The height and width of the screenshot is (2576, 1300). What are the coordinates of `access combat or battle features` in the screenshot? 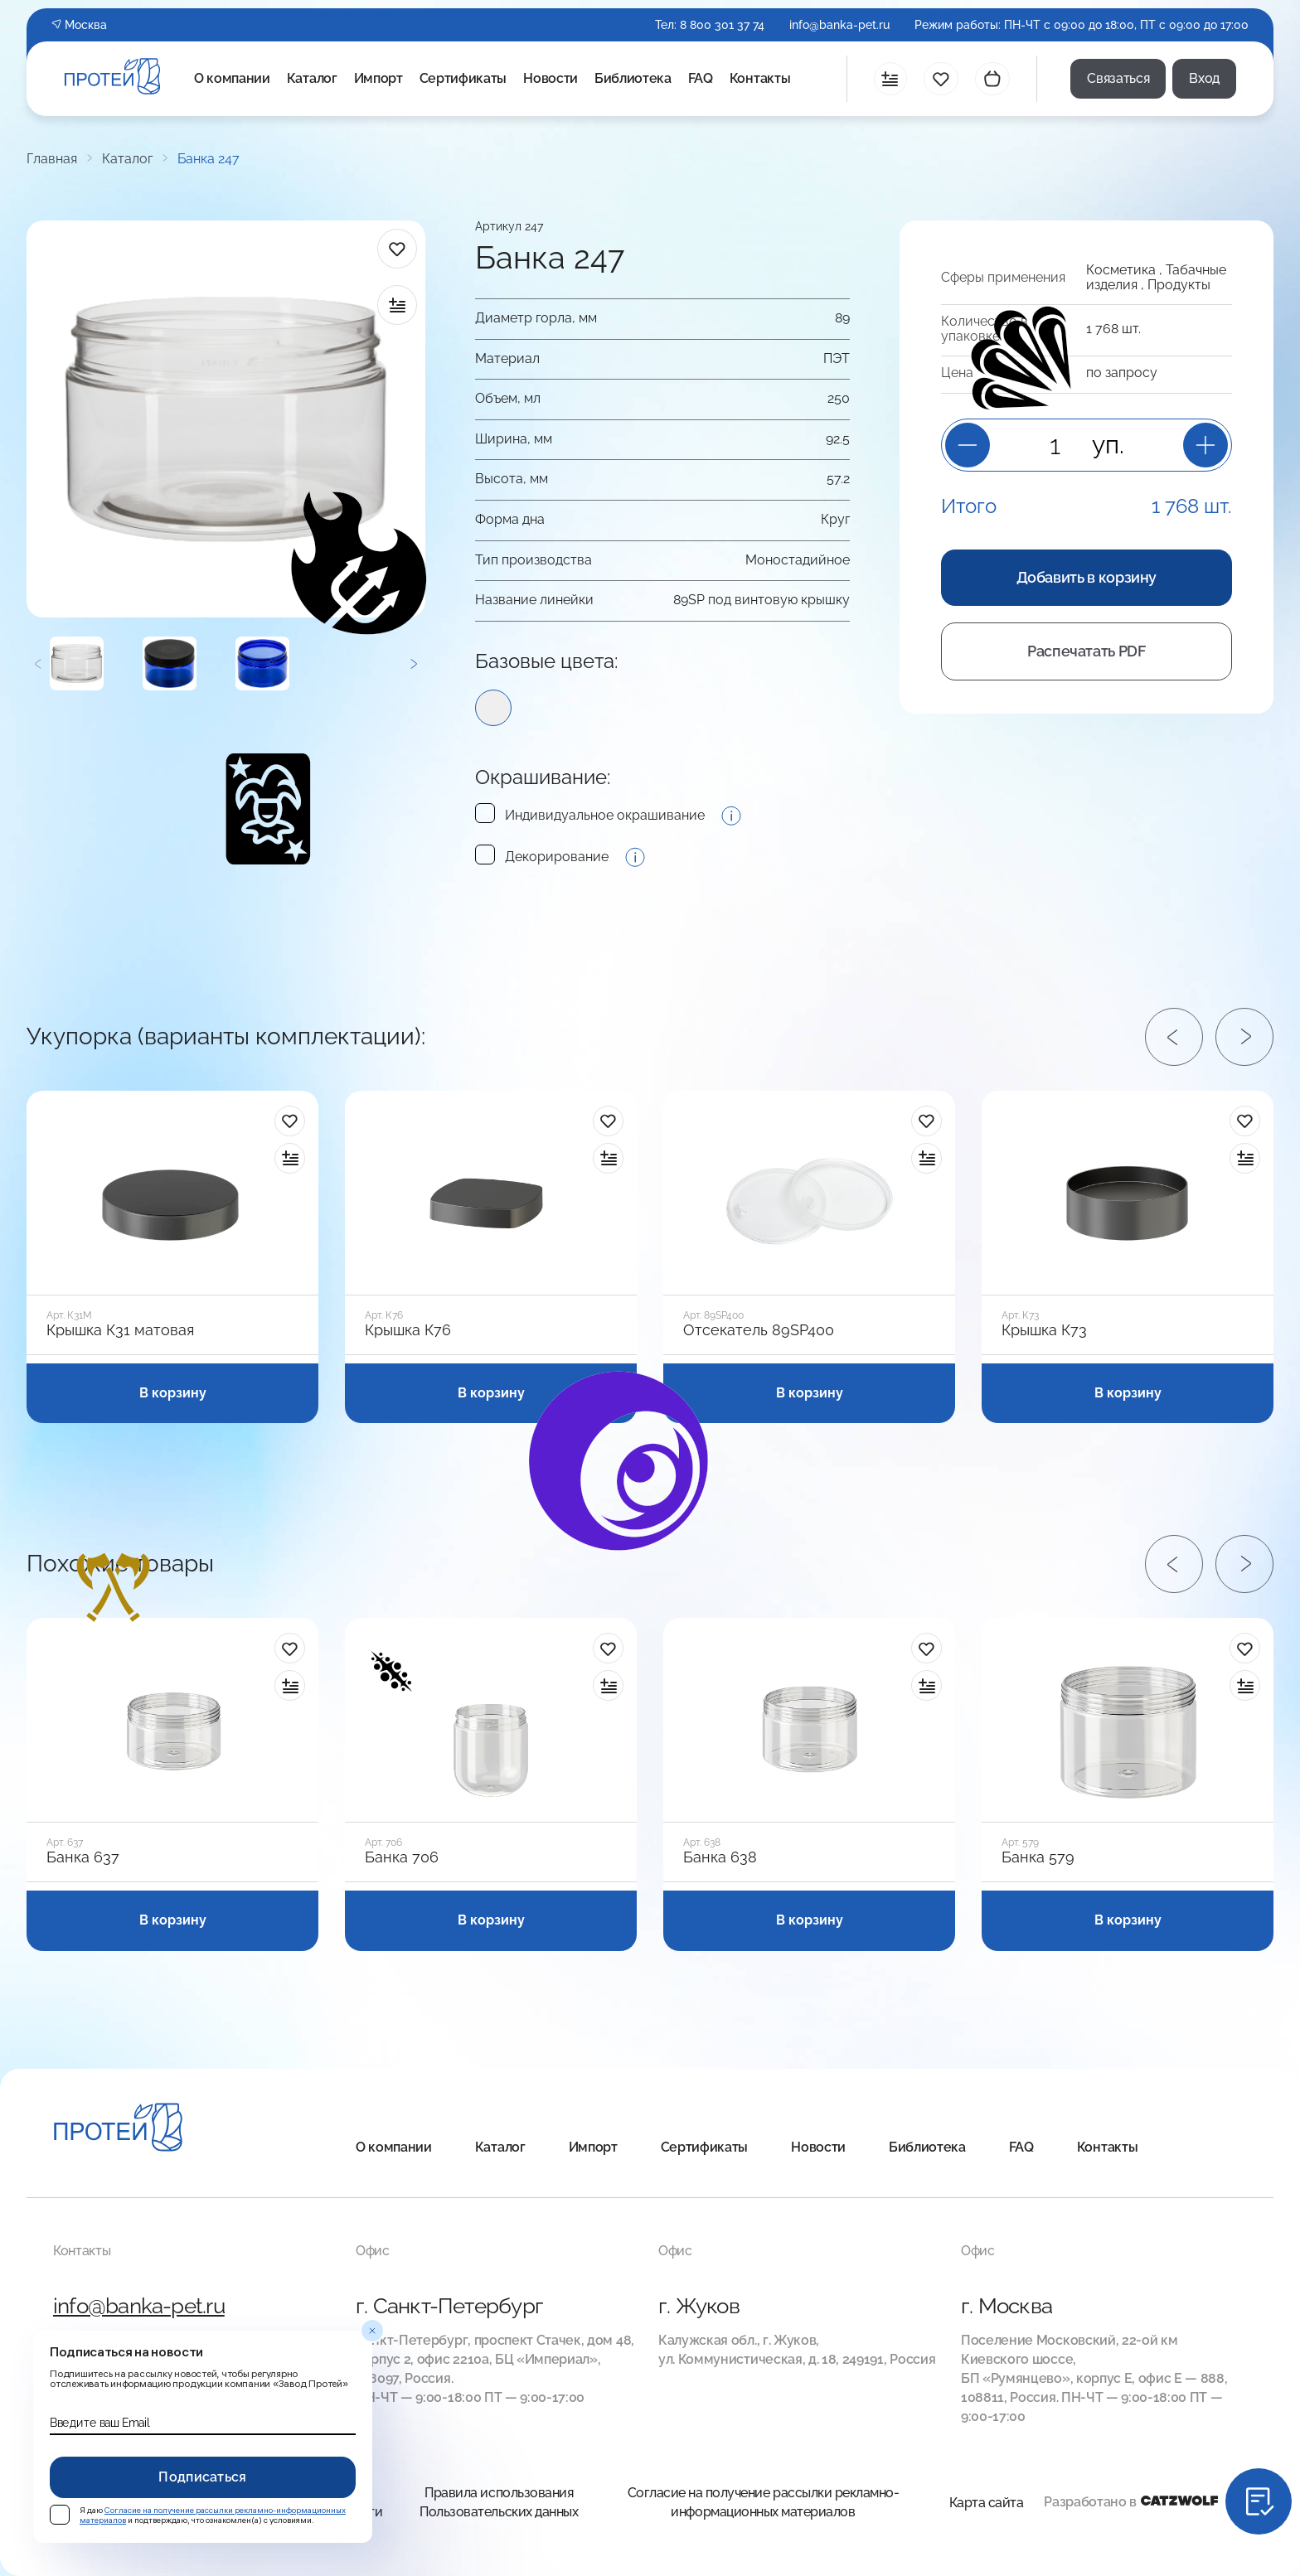 It's located at (113, 1587).